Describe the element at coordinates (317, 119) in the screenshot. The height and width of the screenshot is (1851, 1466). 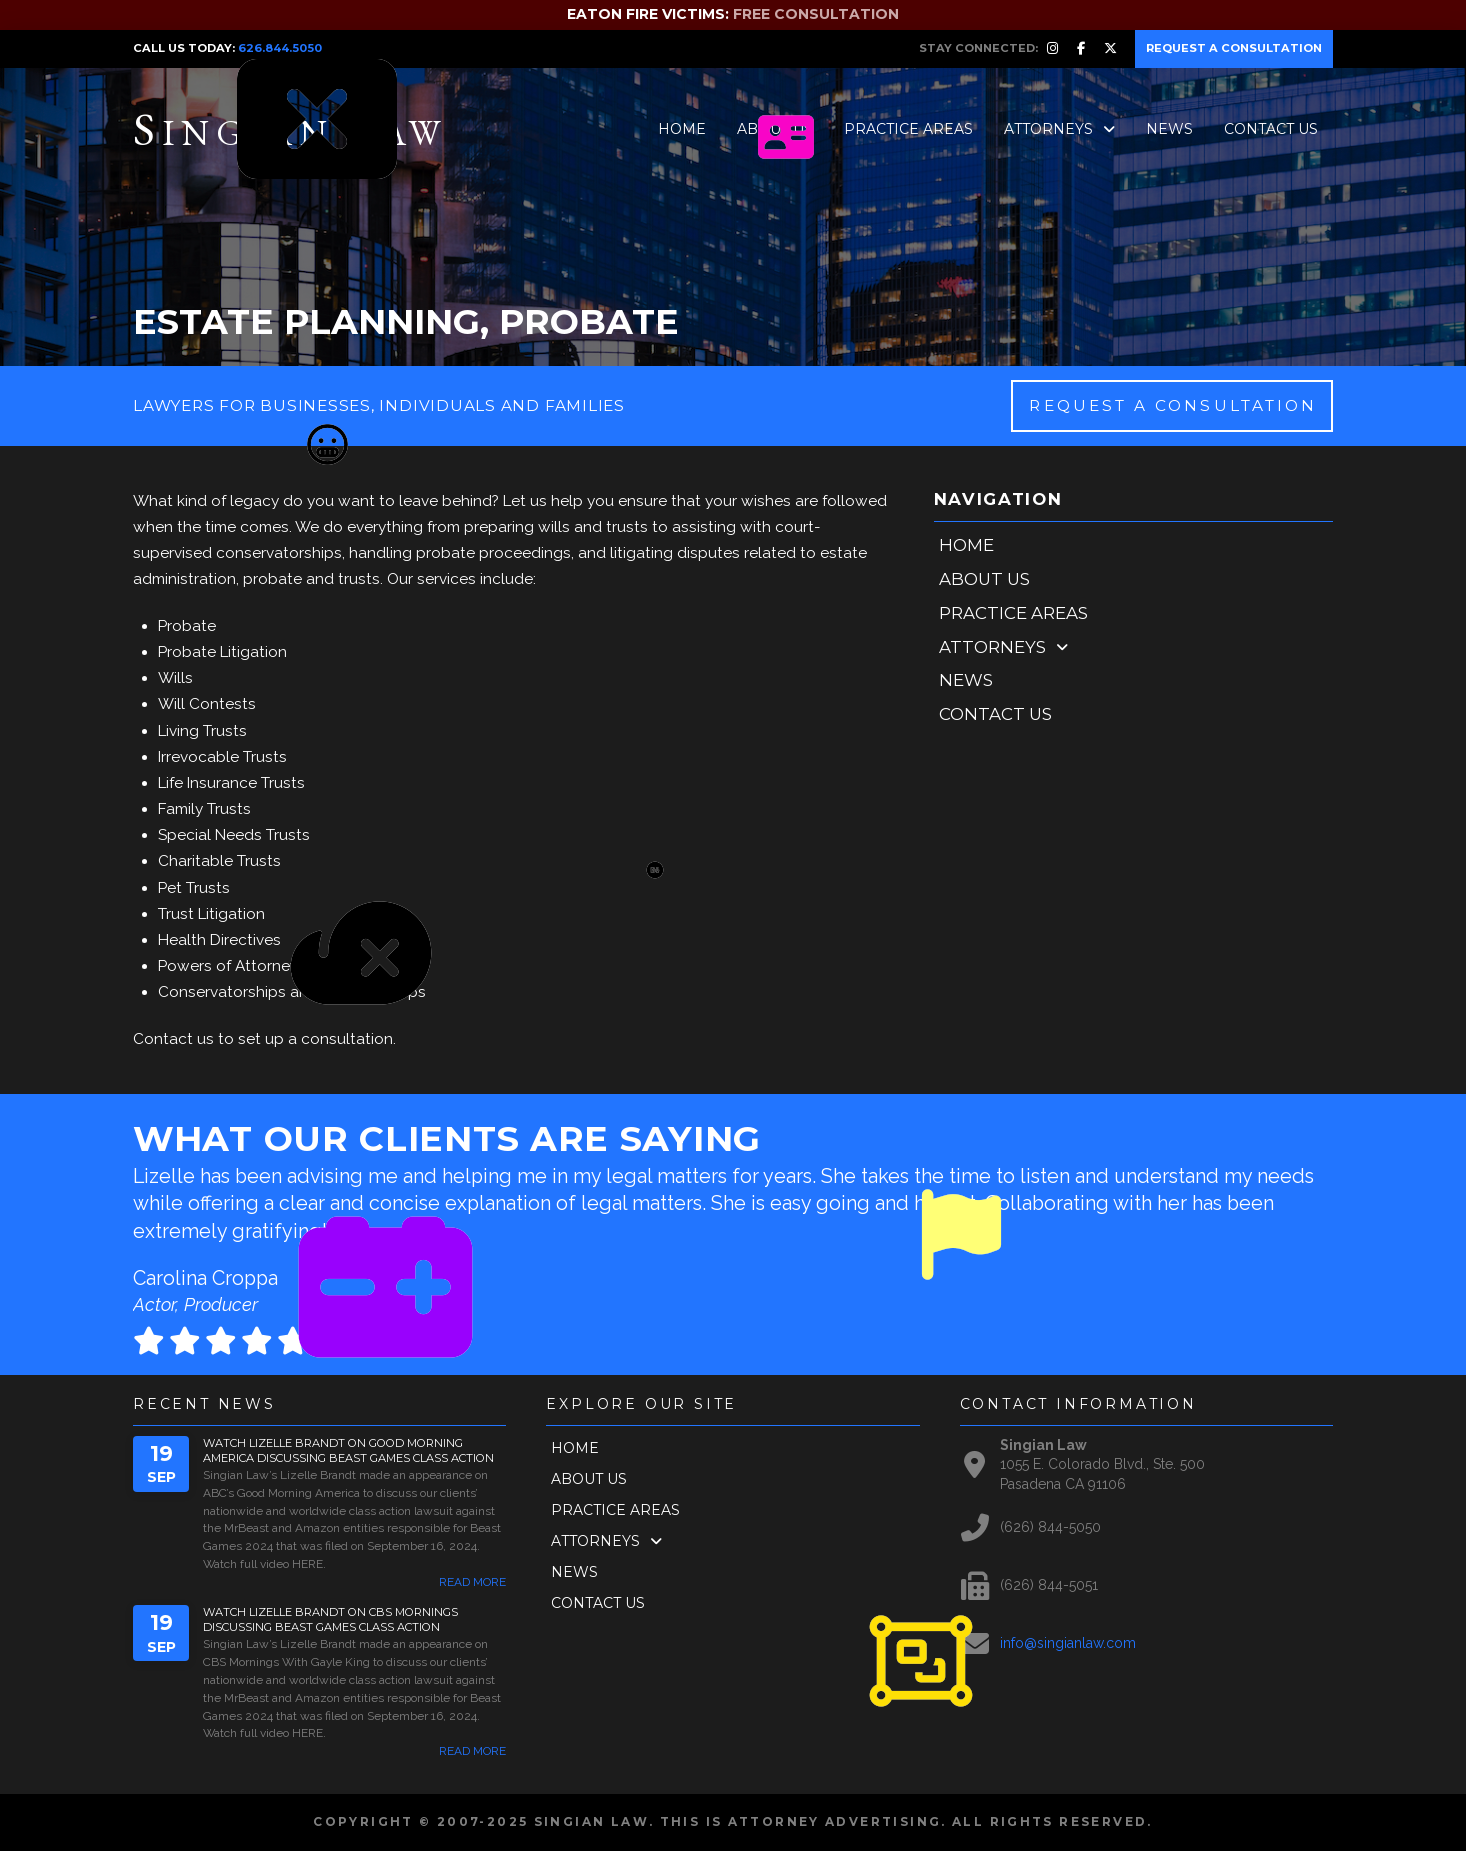
I see `close the current window` at that location.